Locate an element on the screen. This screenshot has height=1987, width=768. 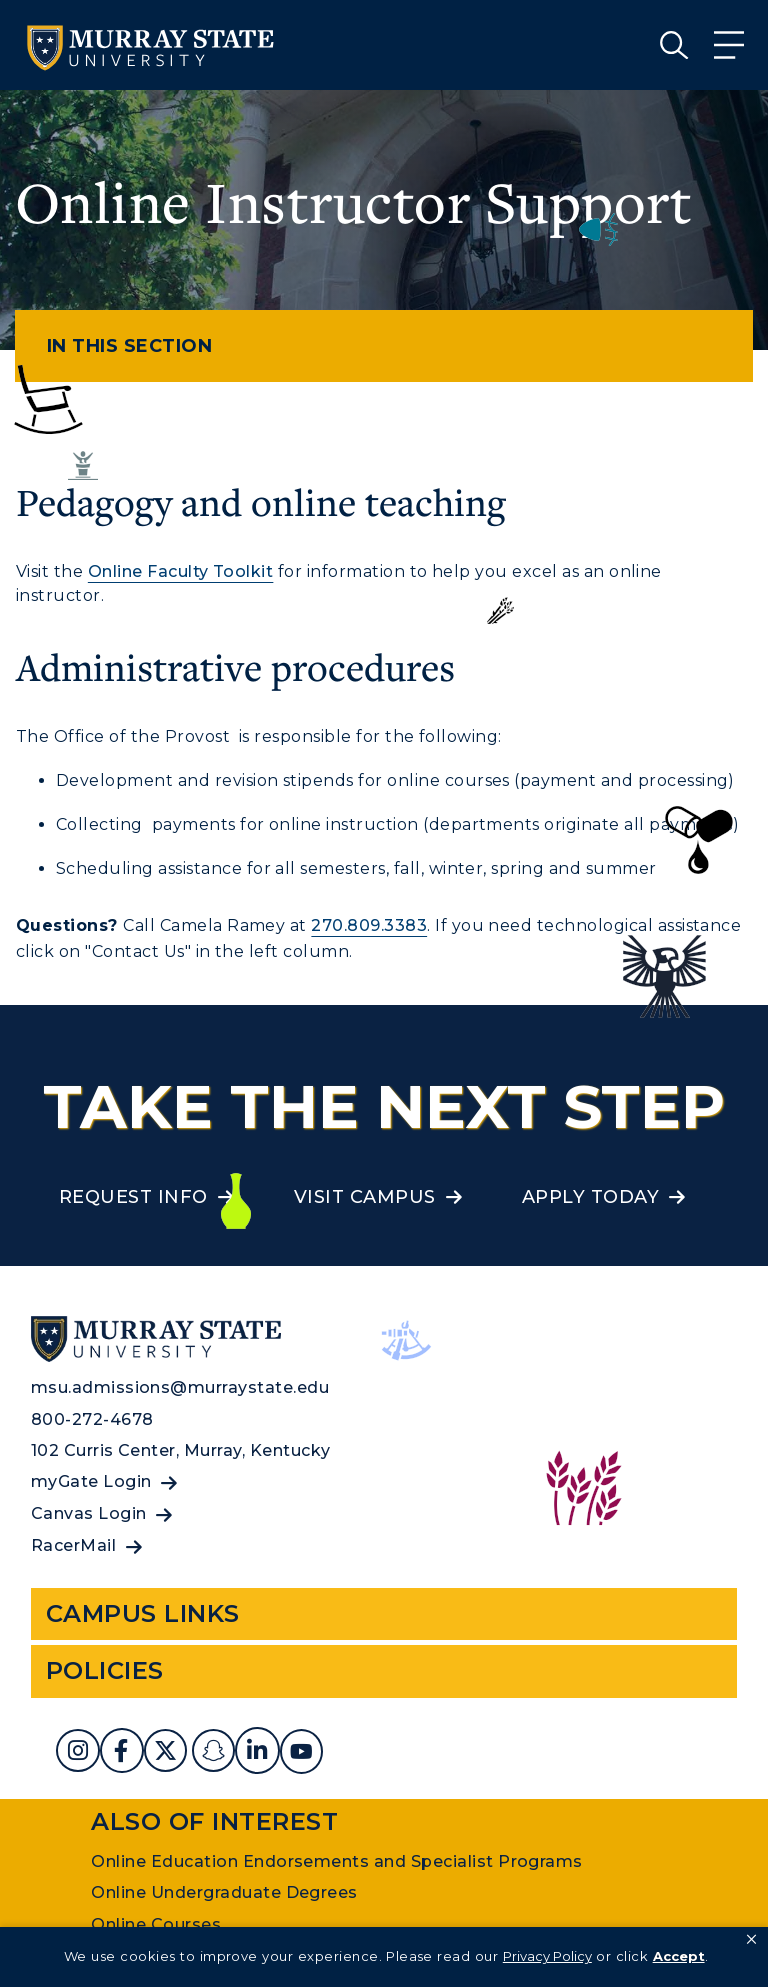
access navigation or mapping tools is located at coordinates (406, 1340).